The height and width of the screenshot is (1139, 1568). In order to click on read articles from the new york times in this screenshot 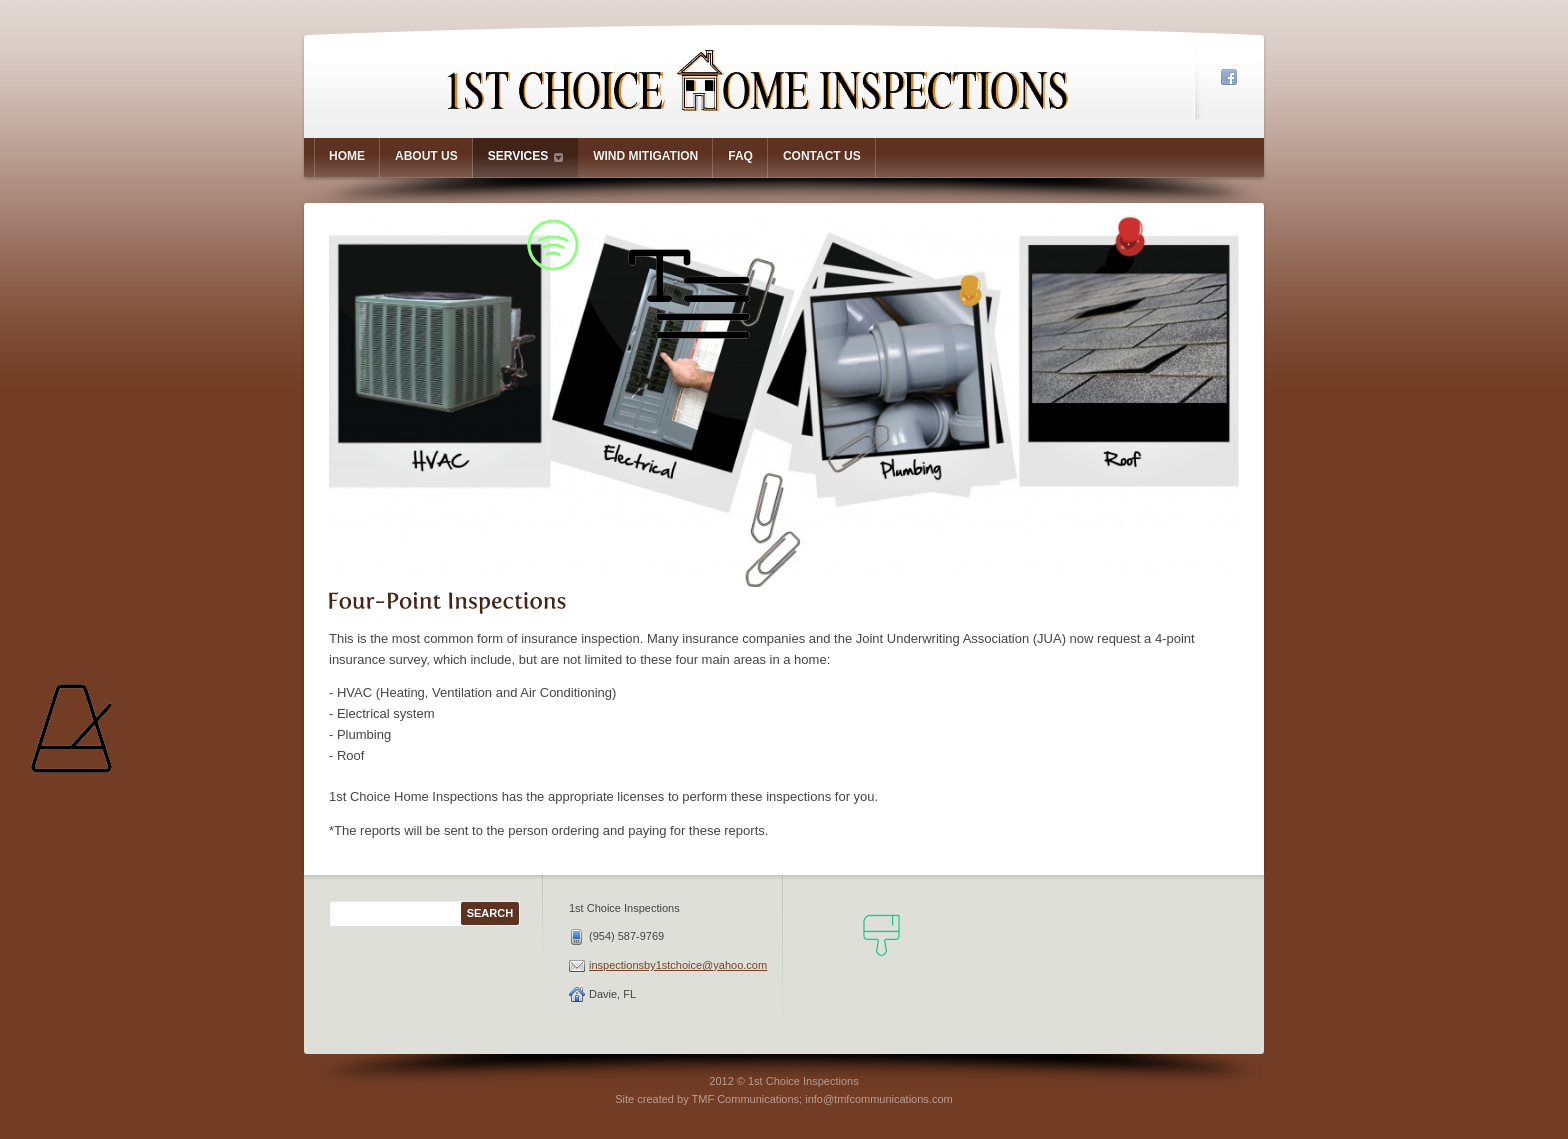, I will do `click(687, 294)`.